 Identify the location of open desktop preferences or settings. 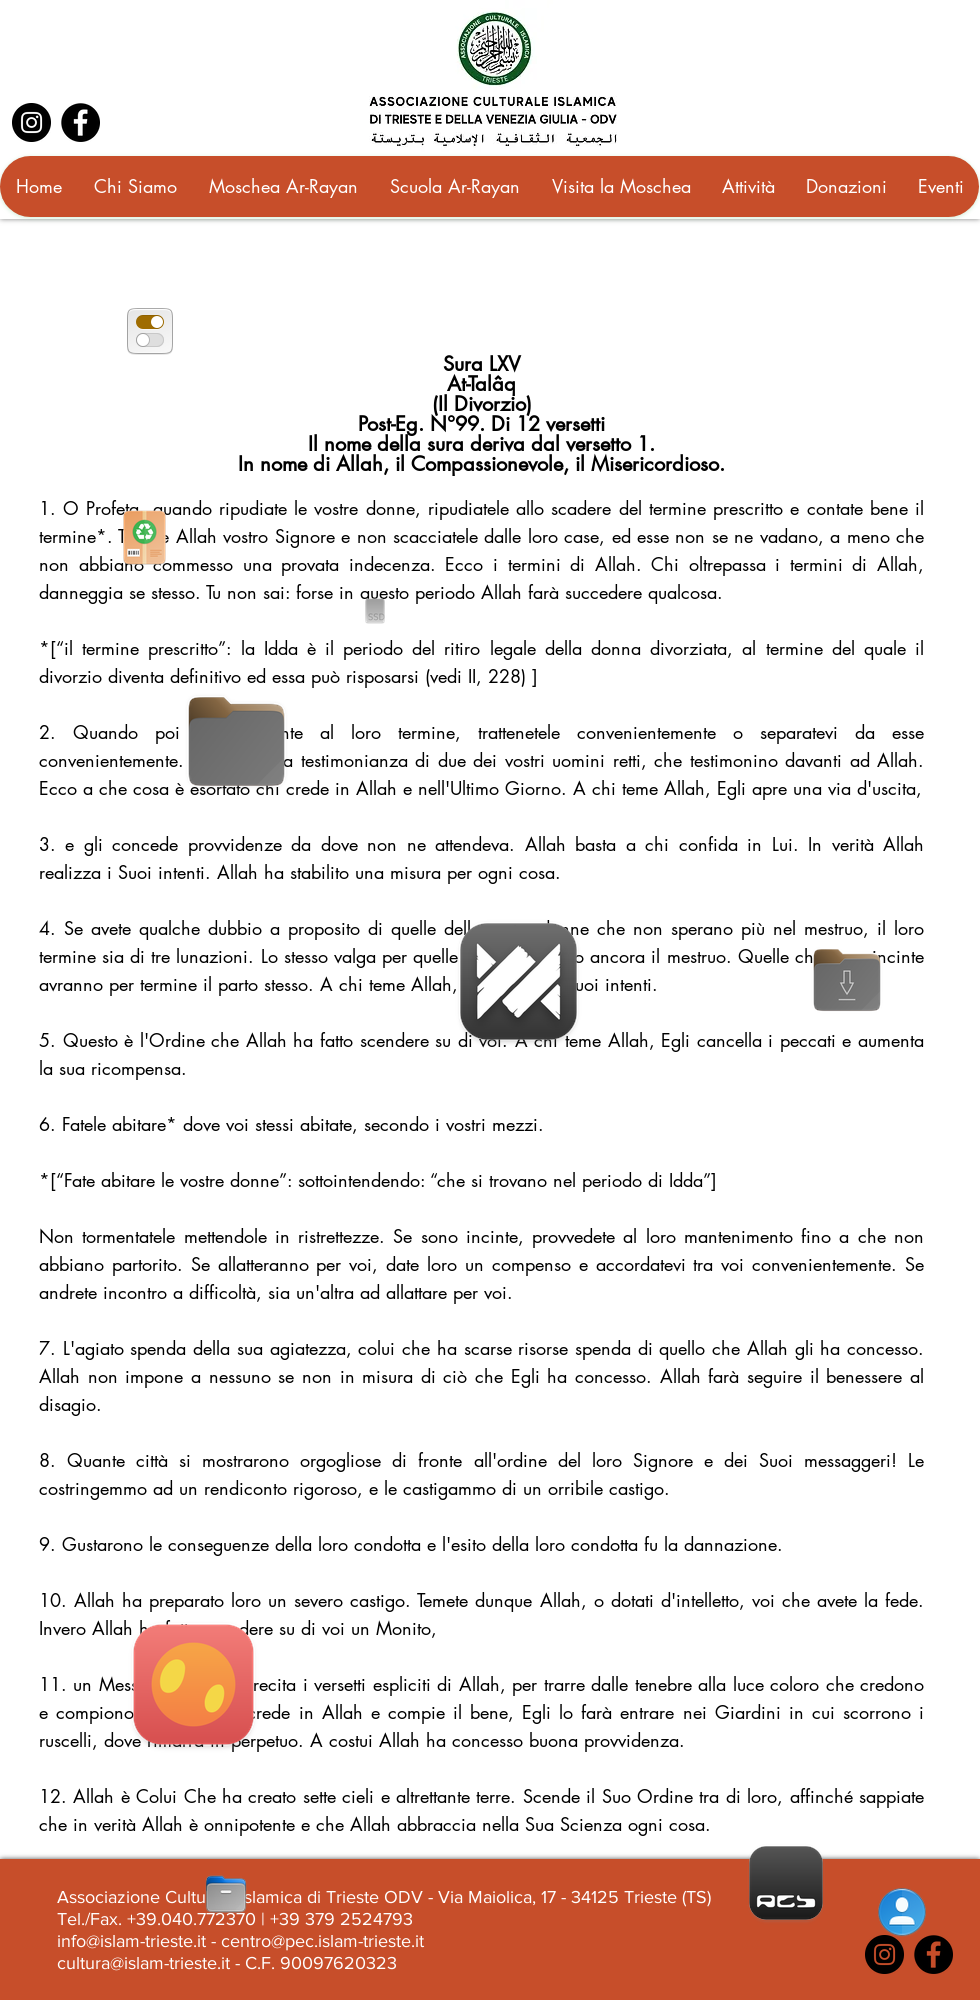
(150, 331).